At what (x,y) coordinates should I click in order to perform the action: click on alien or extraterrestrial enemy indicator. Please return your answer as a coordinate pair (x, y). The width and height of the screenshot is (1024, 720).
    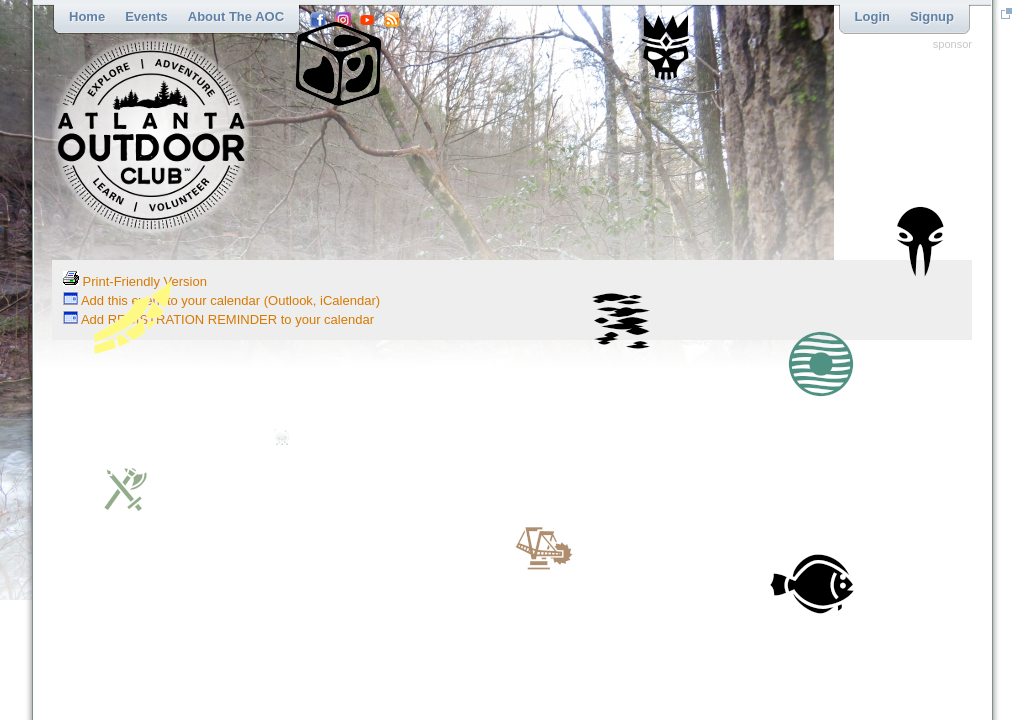
    Looking at the image, I should click on (920, 242).